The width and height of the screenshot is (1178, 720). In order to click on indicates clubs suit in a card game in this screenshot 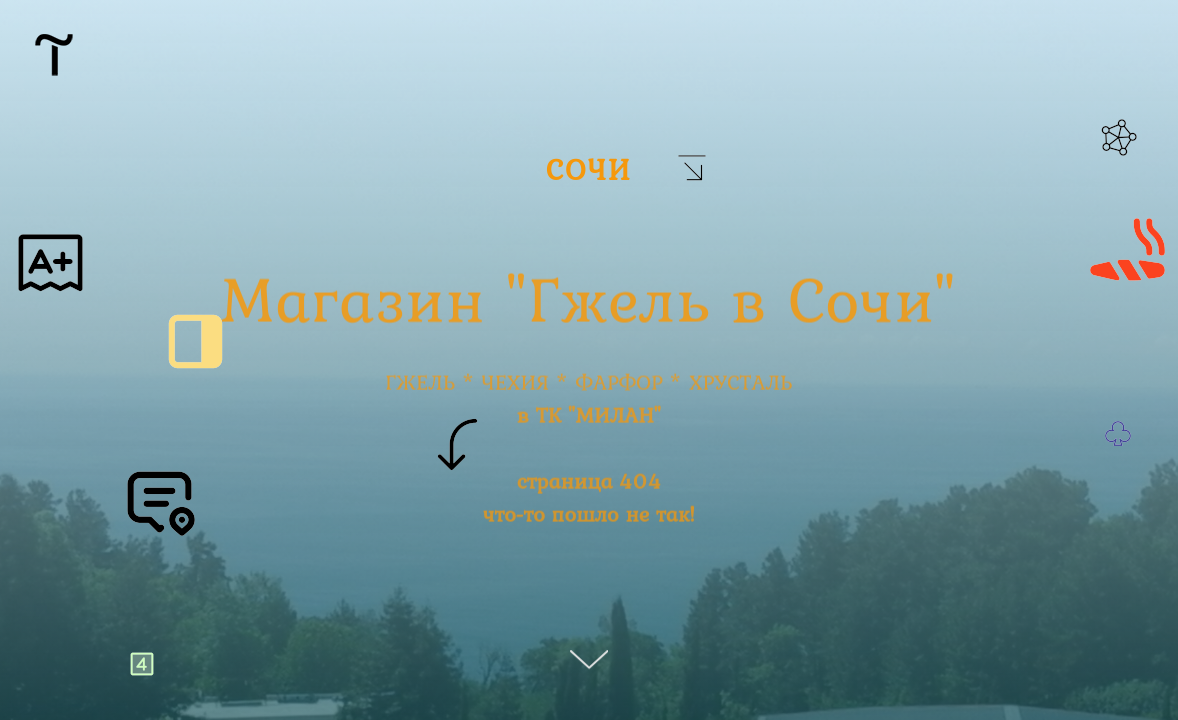, I will do `click(1118, 434)`.